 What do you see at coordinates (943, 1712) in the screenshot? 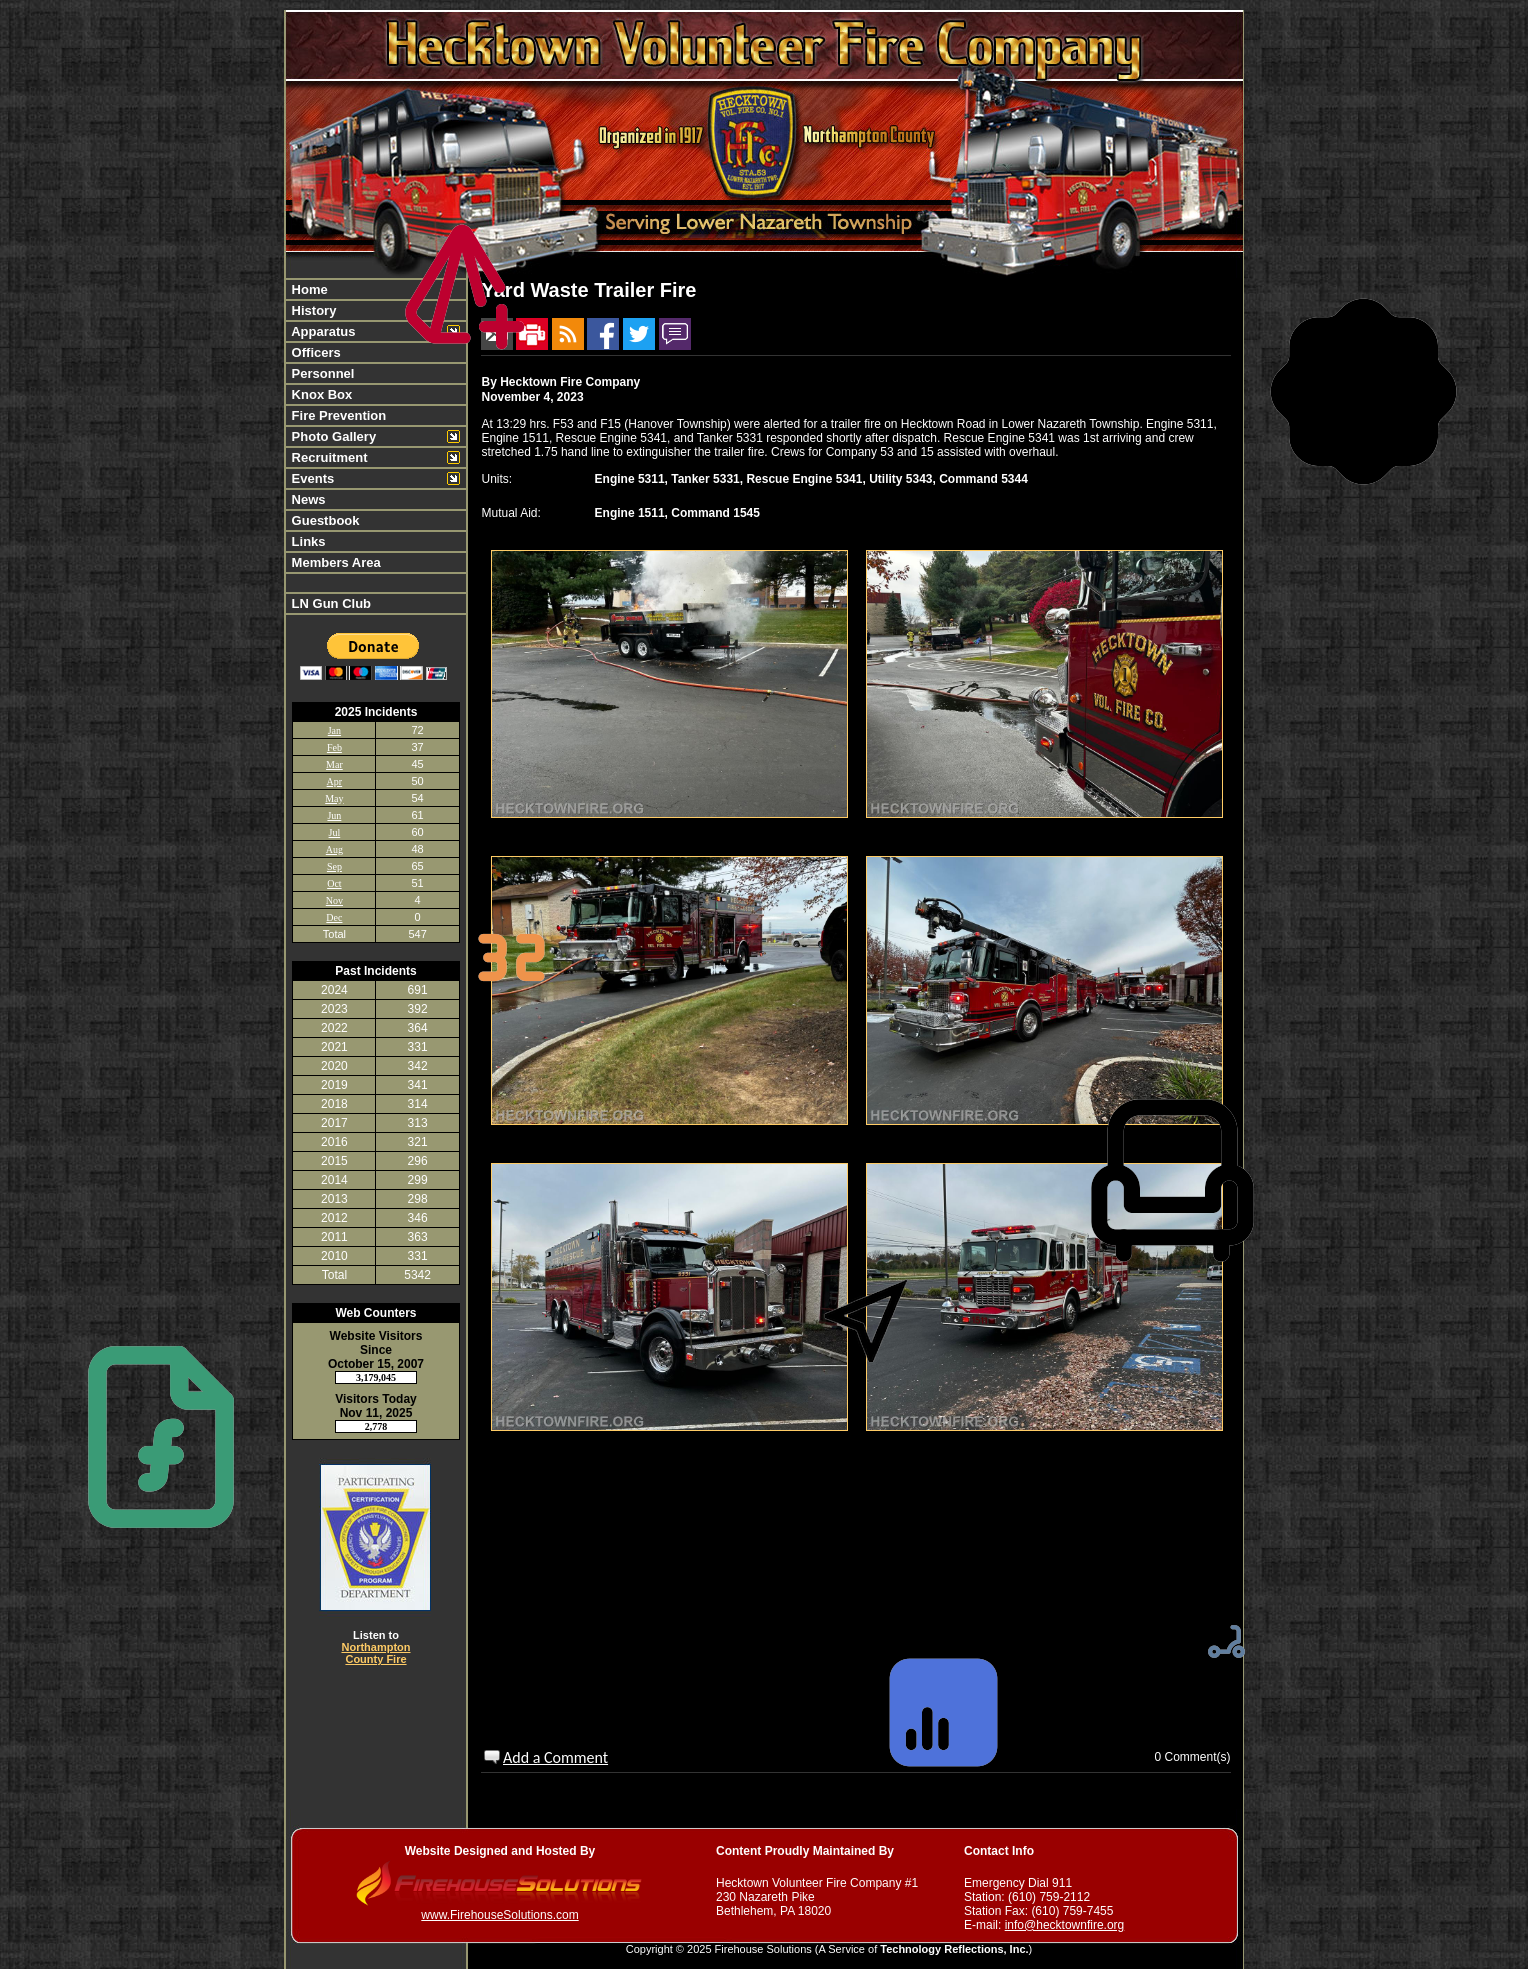
I see `align content to bottom-left corner` at bounding box center [943, 1712].